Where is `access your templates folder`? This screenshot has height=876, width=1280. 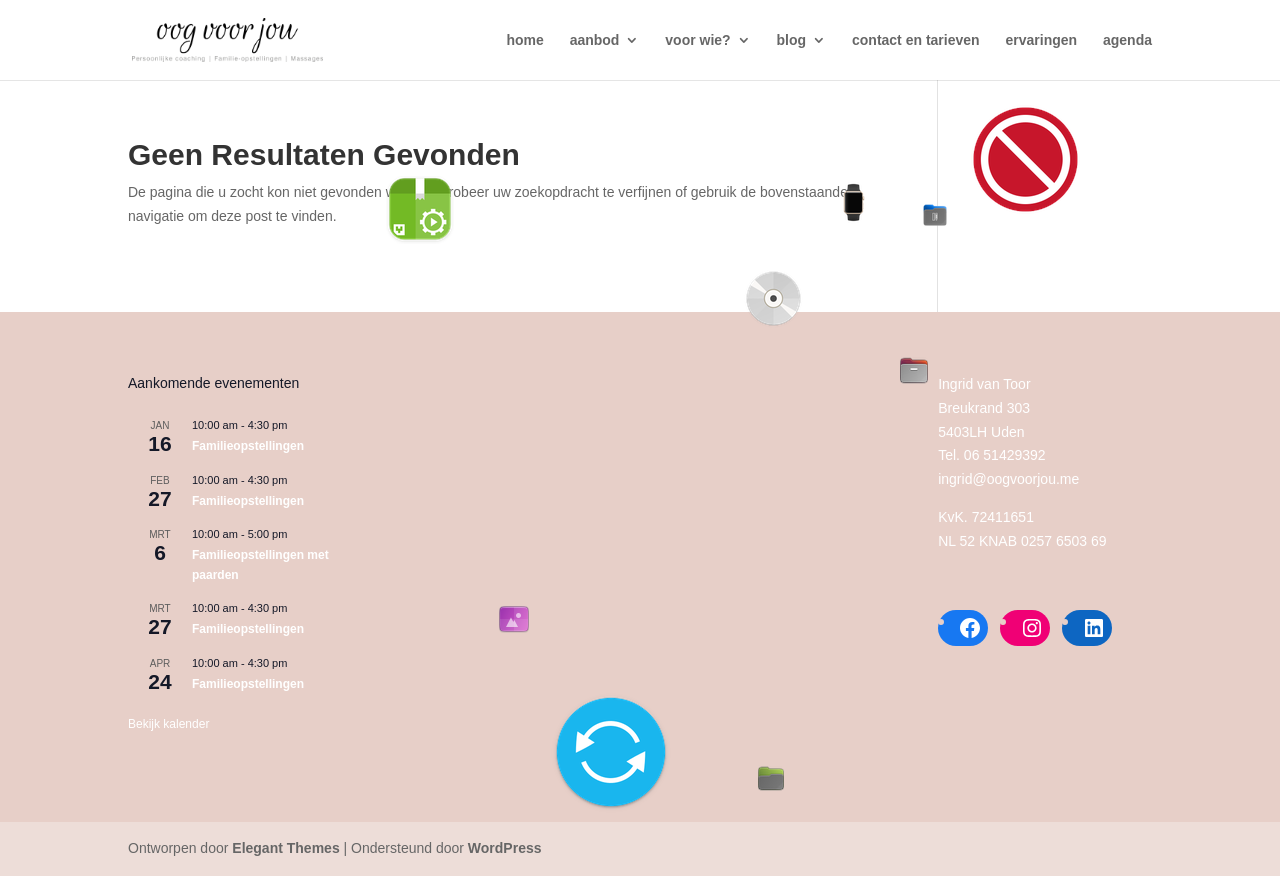 access your templates folder is located at coordinates (935, 215).